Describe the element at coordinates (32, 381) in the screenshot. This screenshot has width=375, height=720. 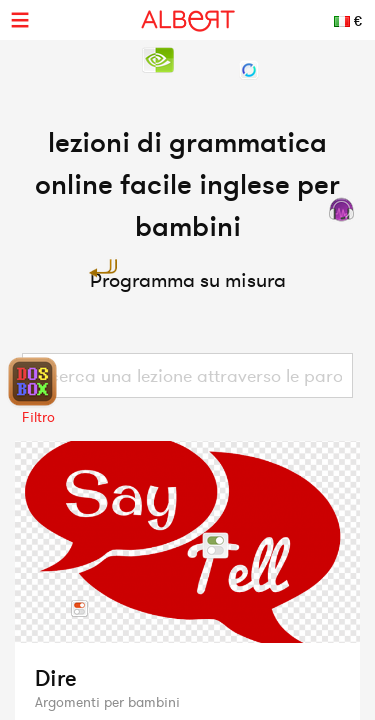
I see `launch dosbox-x emulator` at that location.